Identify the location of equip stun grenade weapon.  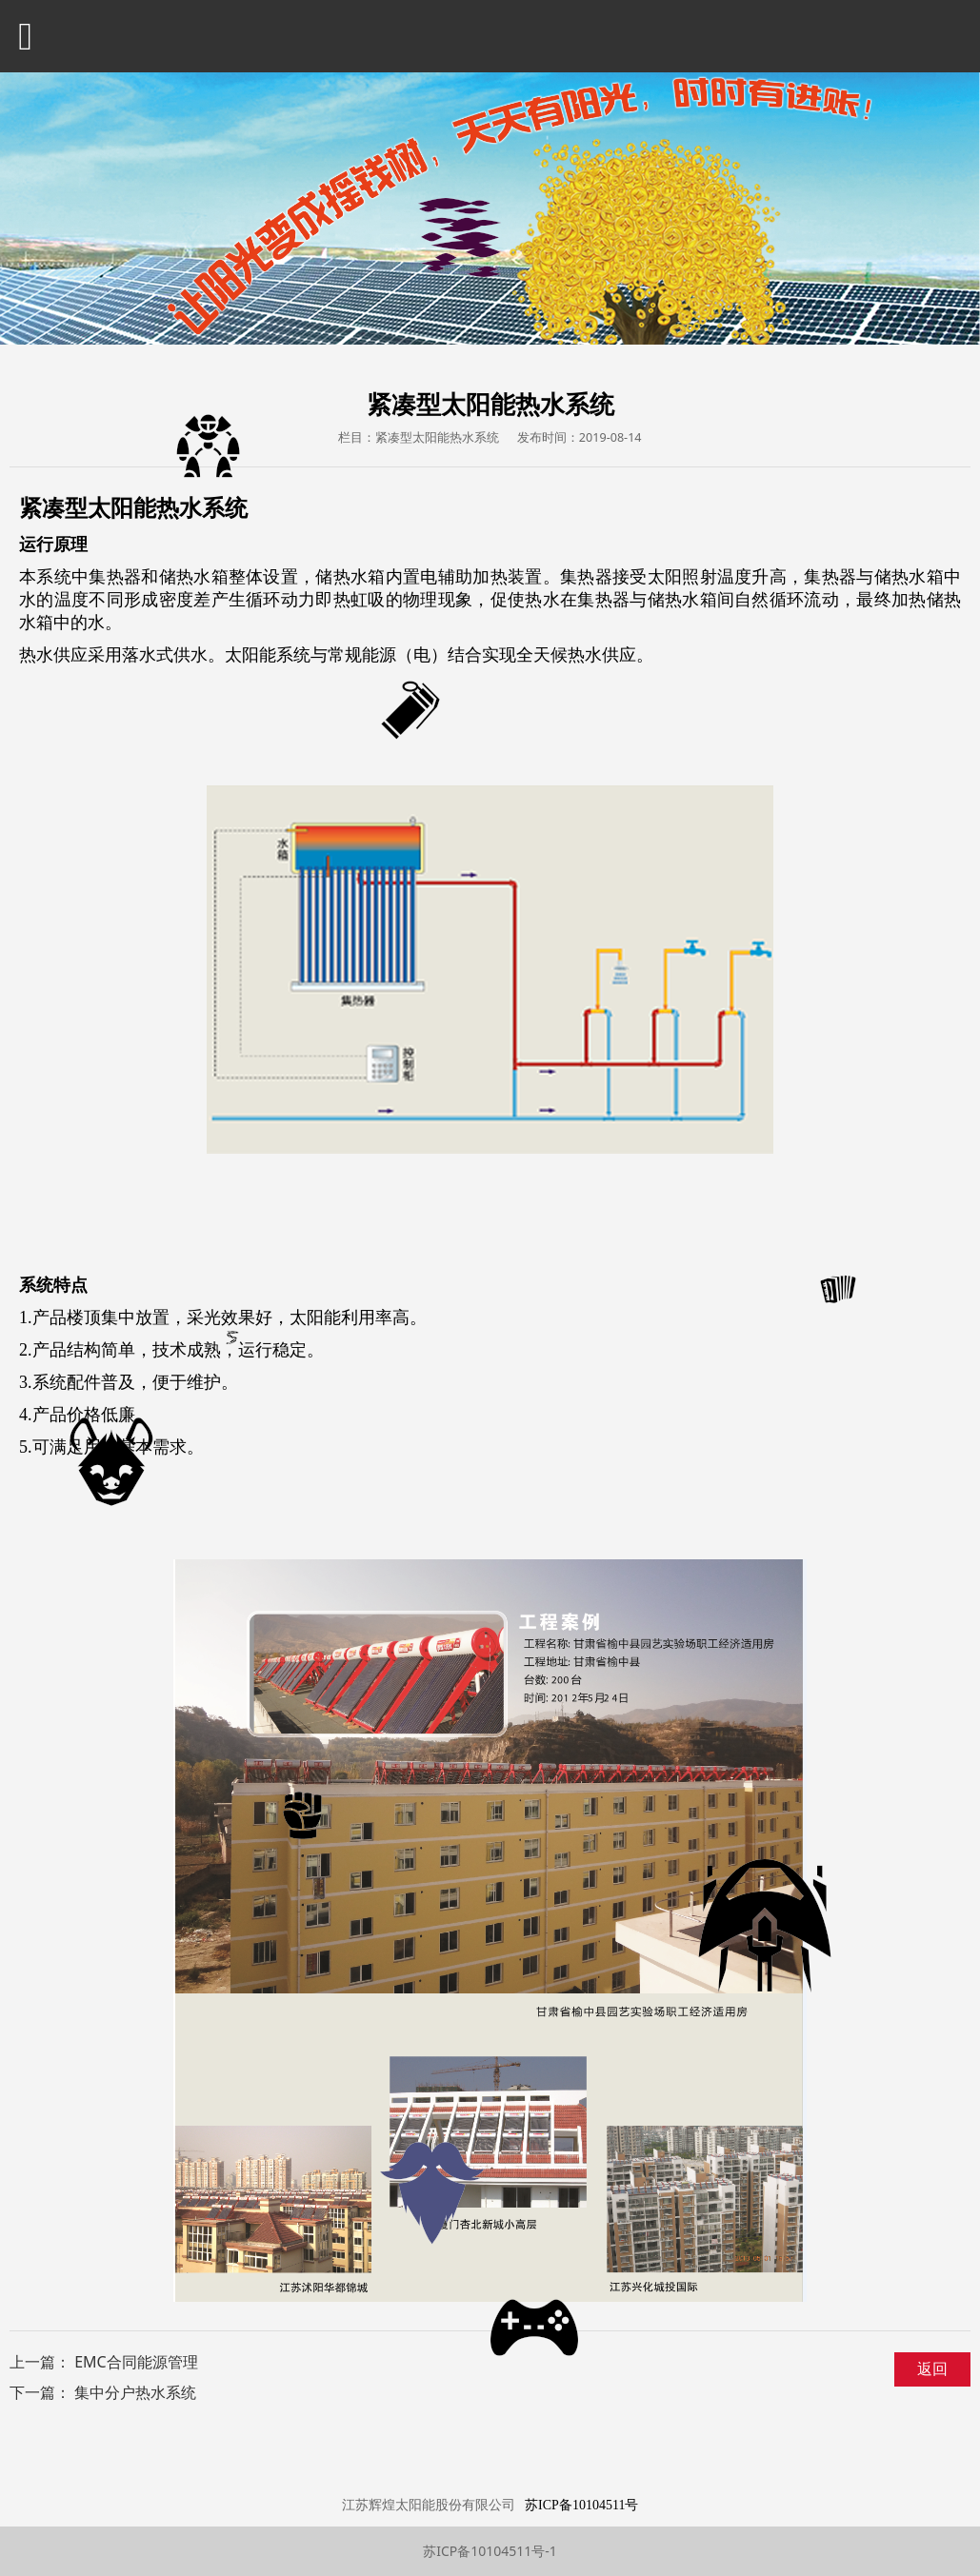
(410, 710).